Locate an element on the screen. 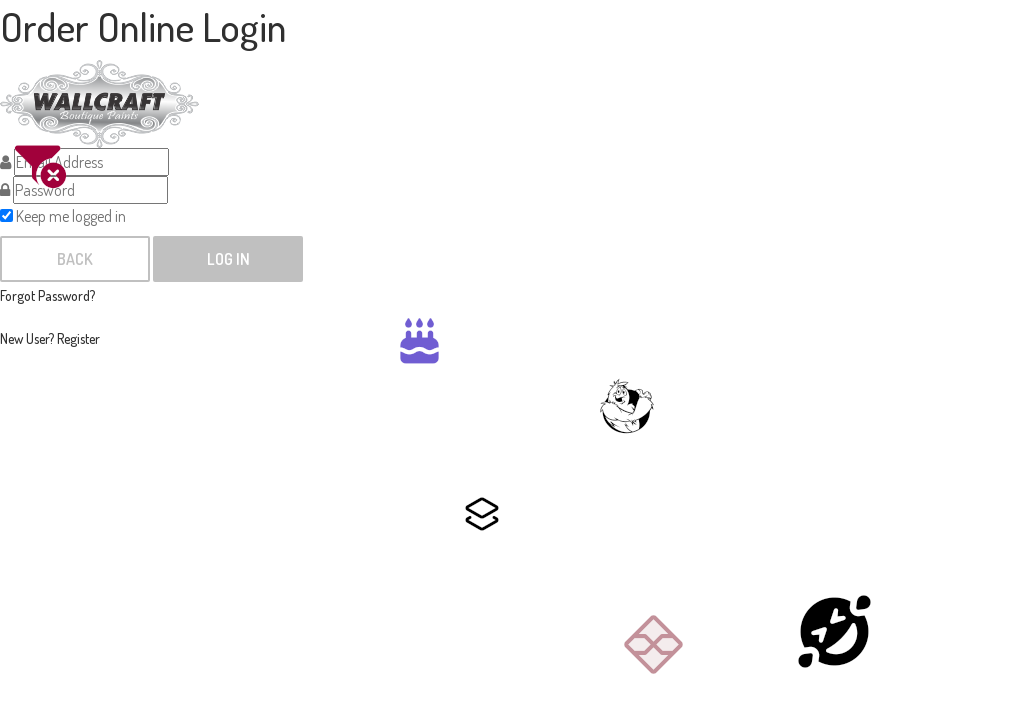 The image size is (1024, 720). the red yeti brand logo is located at coordinates (627, 406).